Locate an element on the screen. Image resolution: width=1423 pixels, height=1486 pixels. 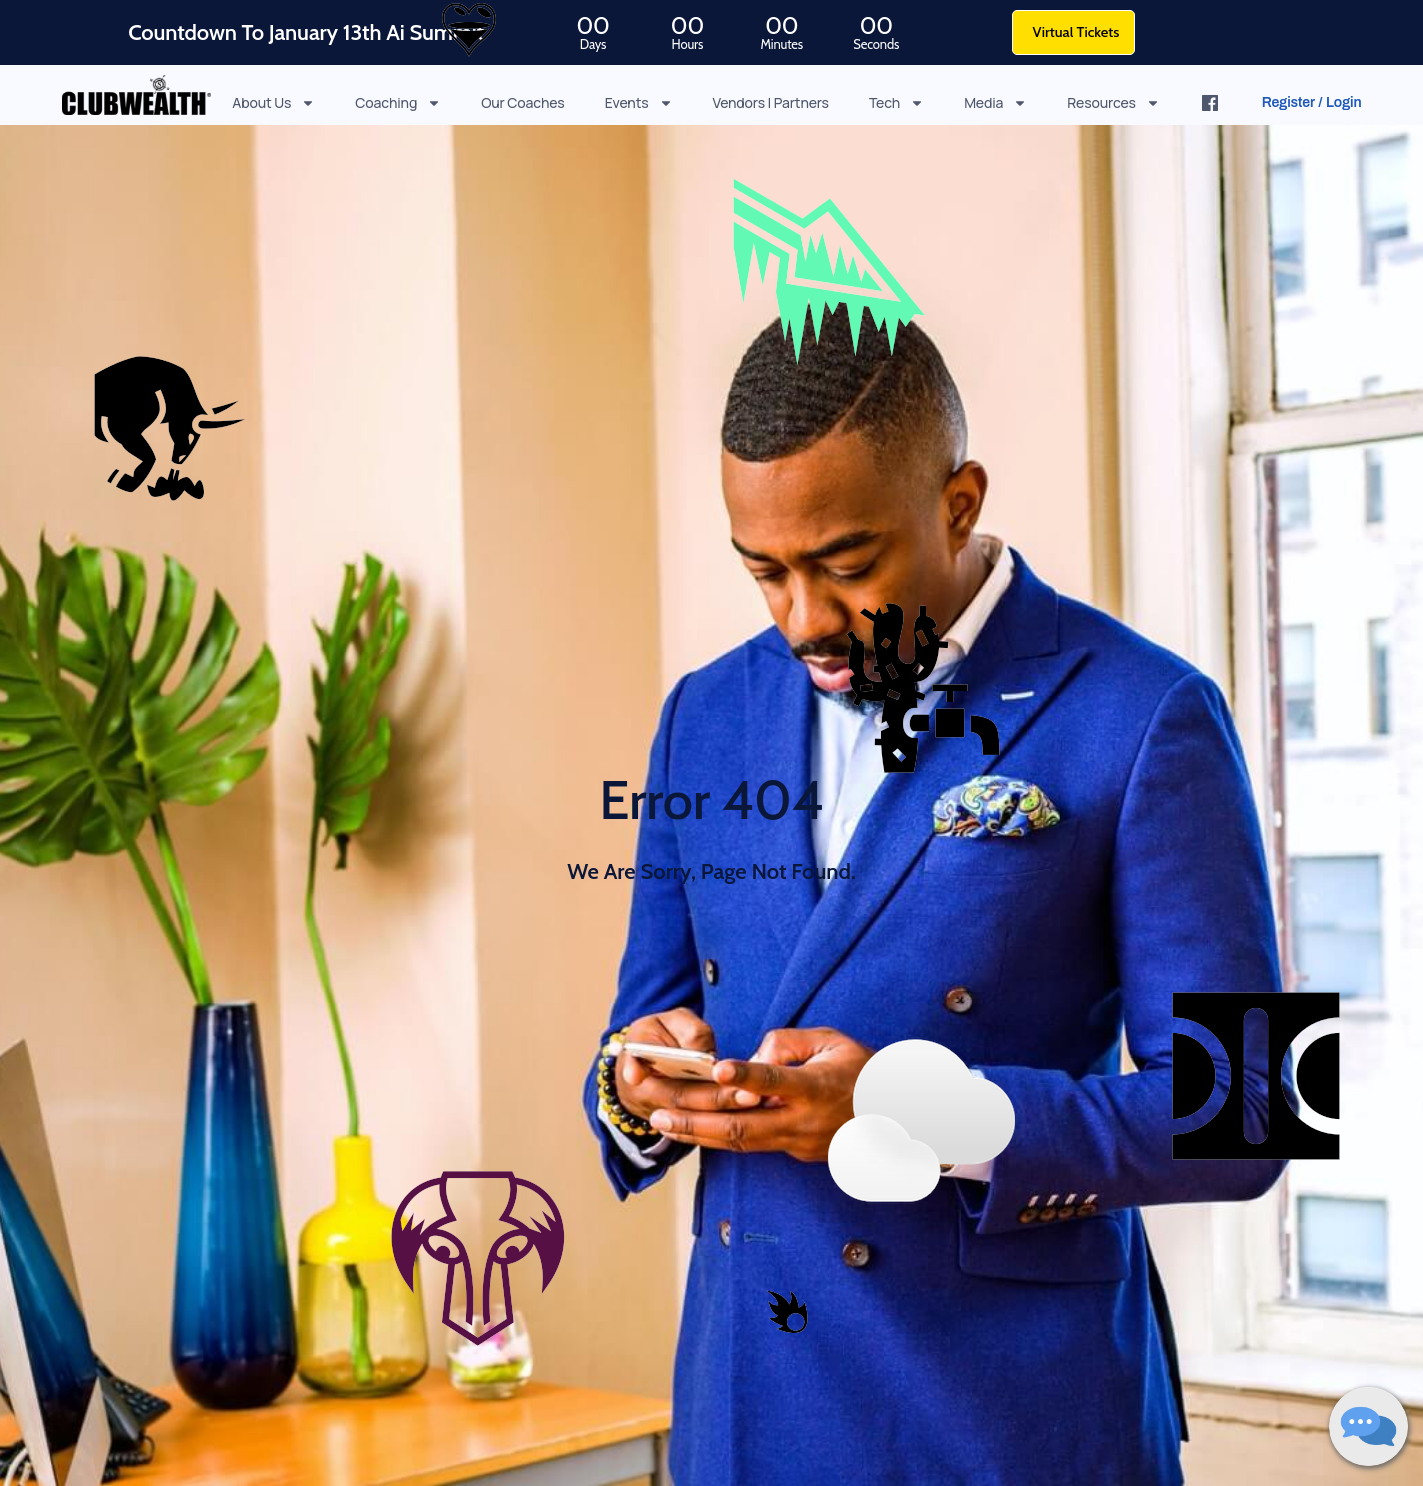
wall street or stock market bull symbol is located at coordinates (173, 421).